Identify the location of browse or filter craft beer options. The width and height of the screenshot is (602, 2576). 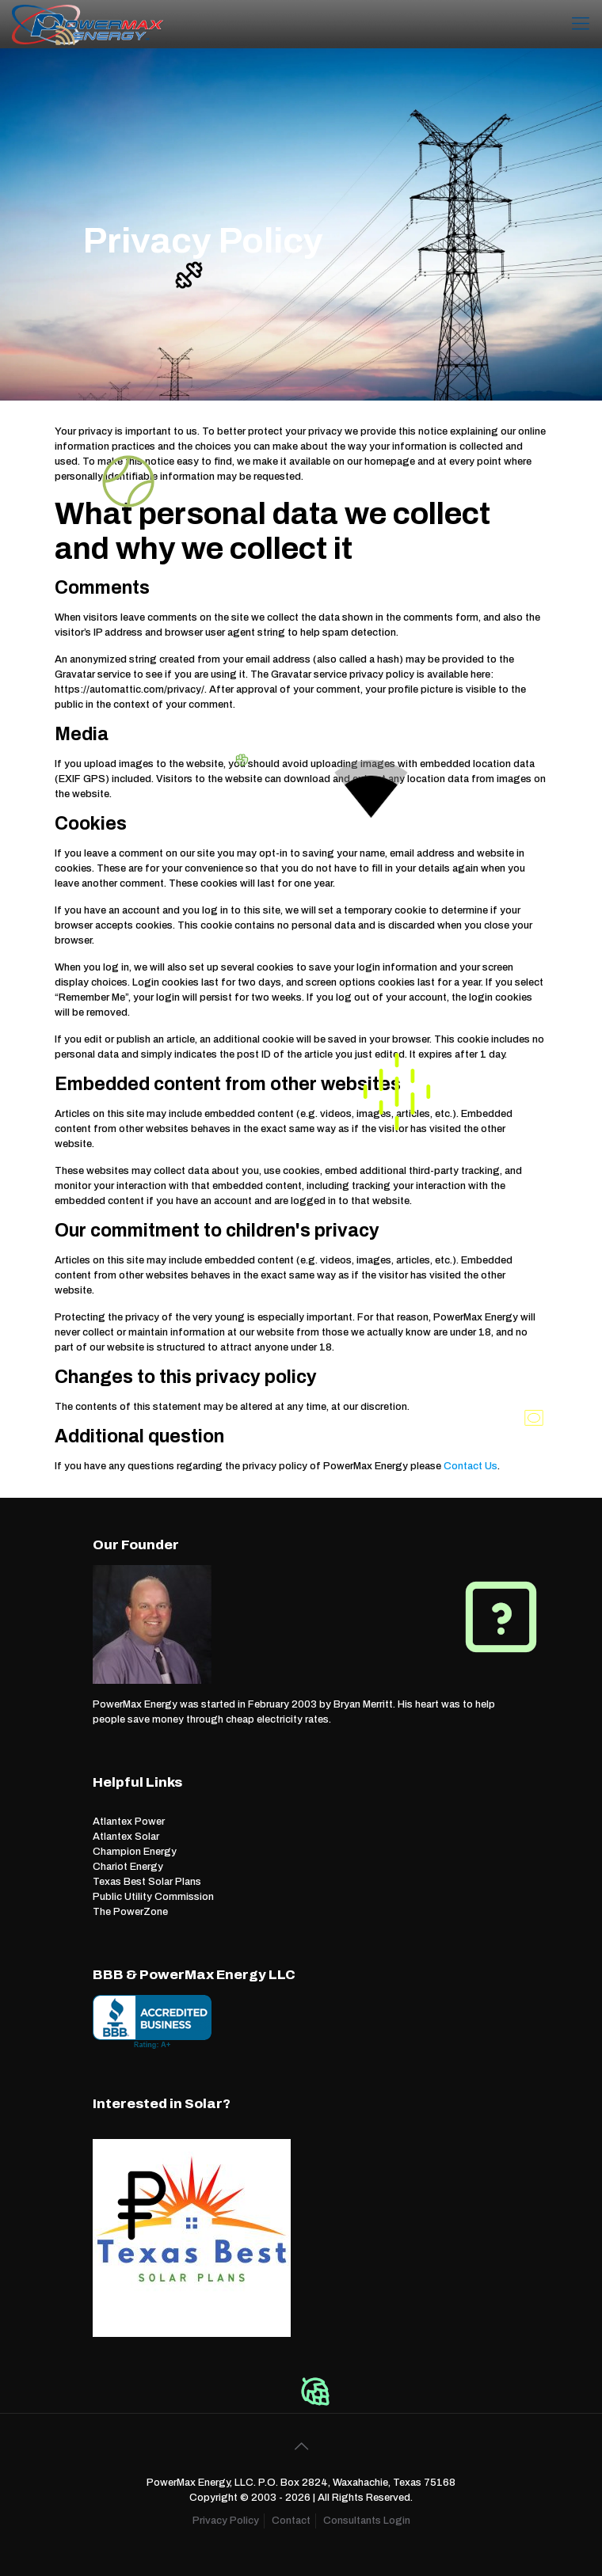
(315, 2392).